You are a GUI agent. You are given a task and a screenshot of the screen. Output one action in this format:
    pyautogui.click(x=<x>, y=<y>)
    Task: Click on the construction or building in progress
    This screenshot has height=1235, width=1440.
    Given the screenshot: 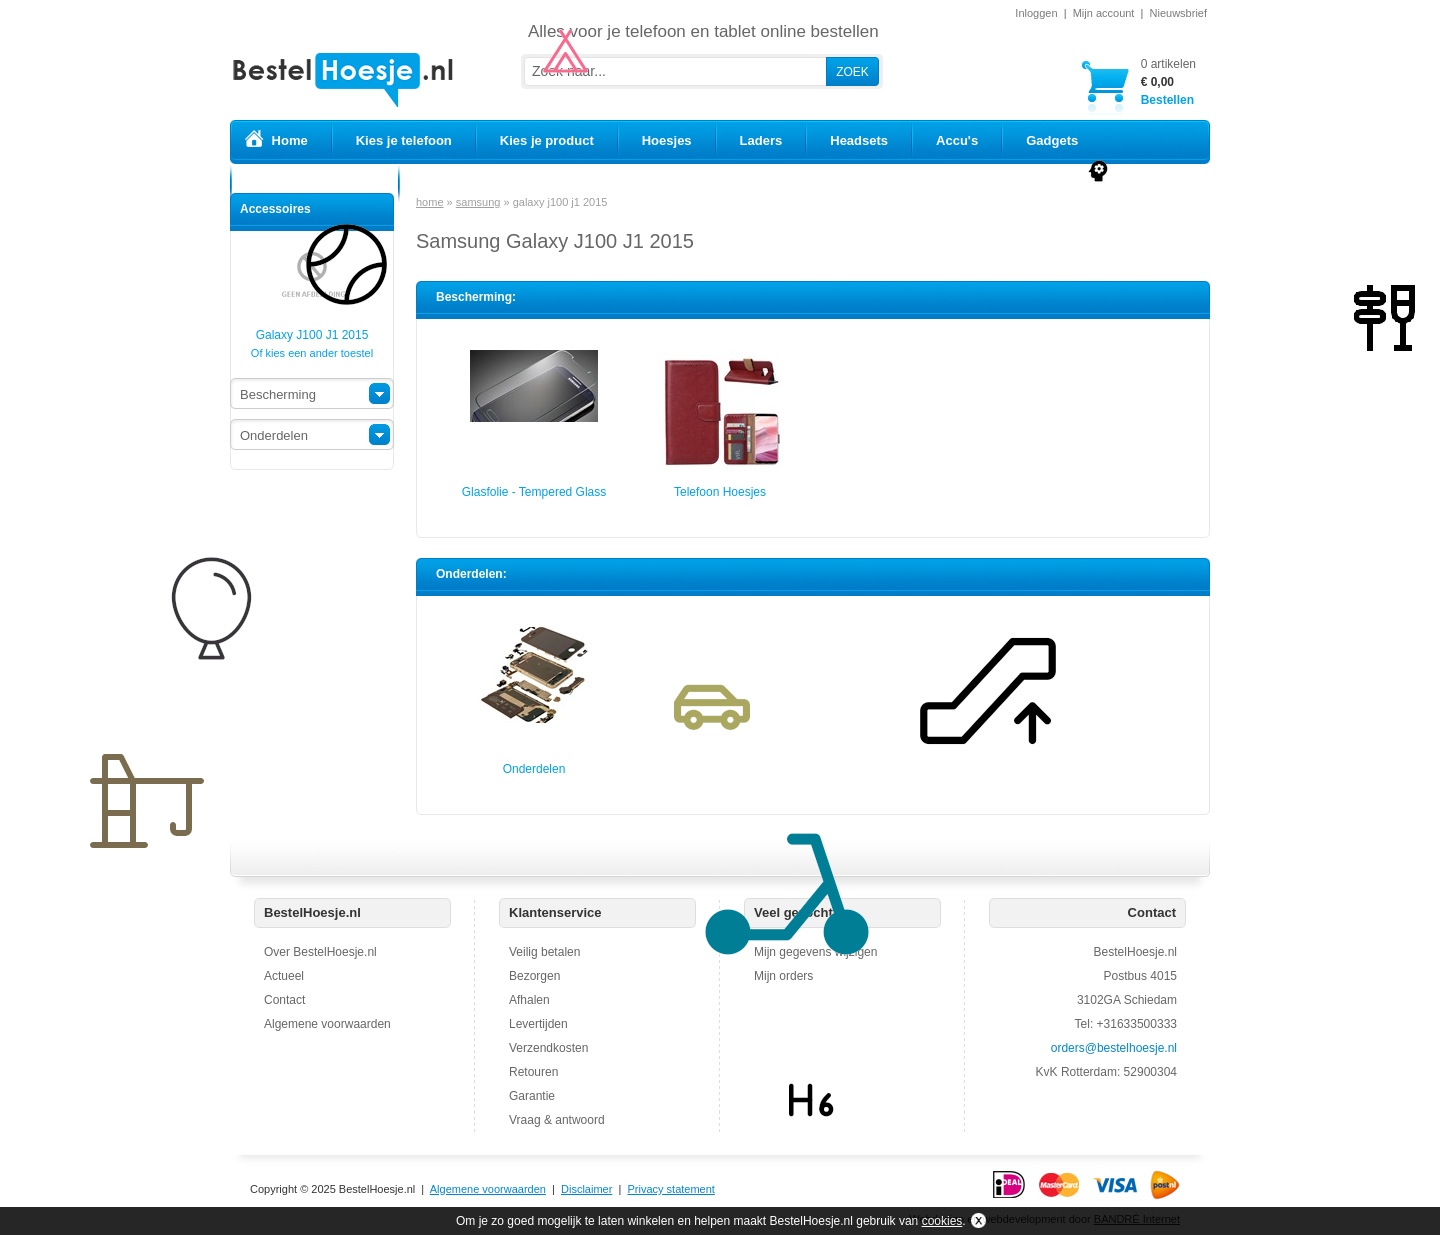 What is the action you would take?
    pyautogui.click(x=145, y=801)
    